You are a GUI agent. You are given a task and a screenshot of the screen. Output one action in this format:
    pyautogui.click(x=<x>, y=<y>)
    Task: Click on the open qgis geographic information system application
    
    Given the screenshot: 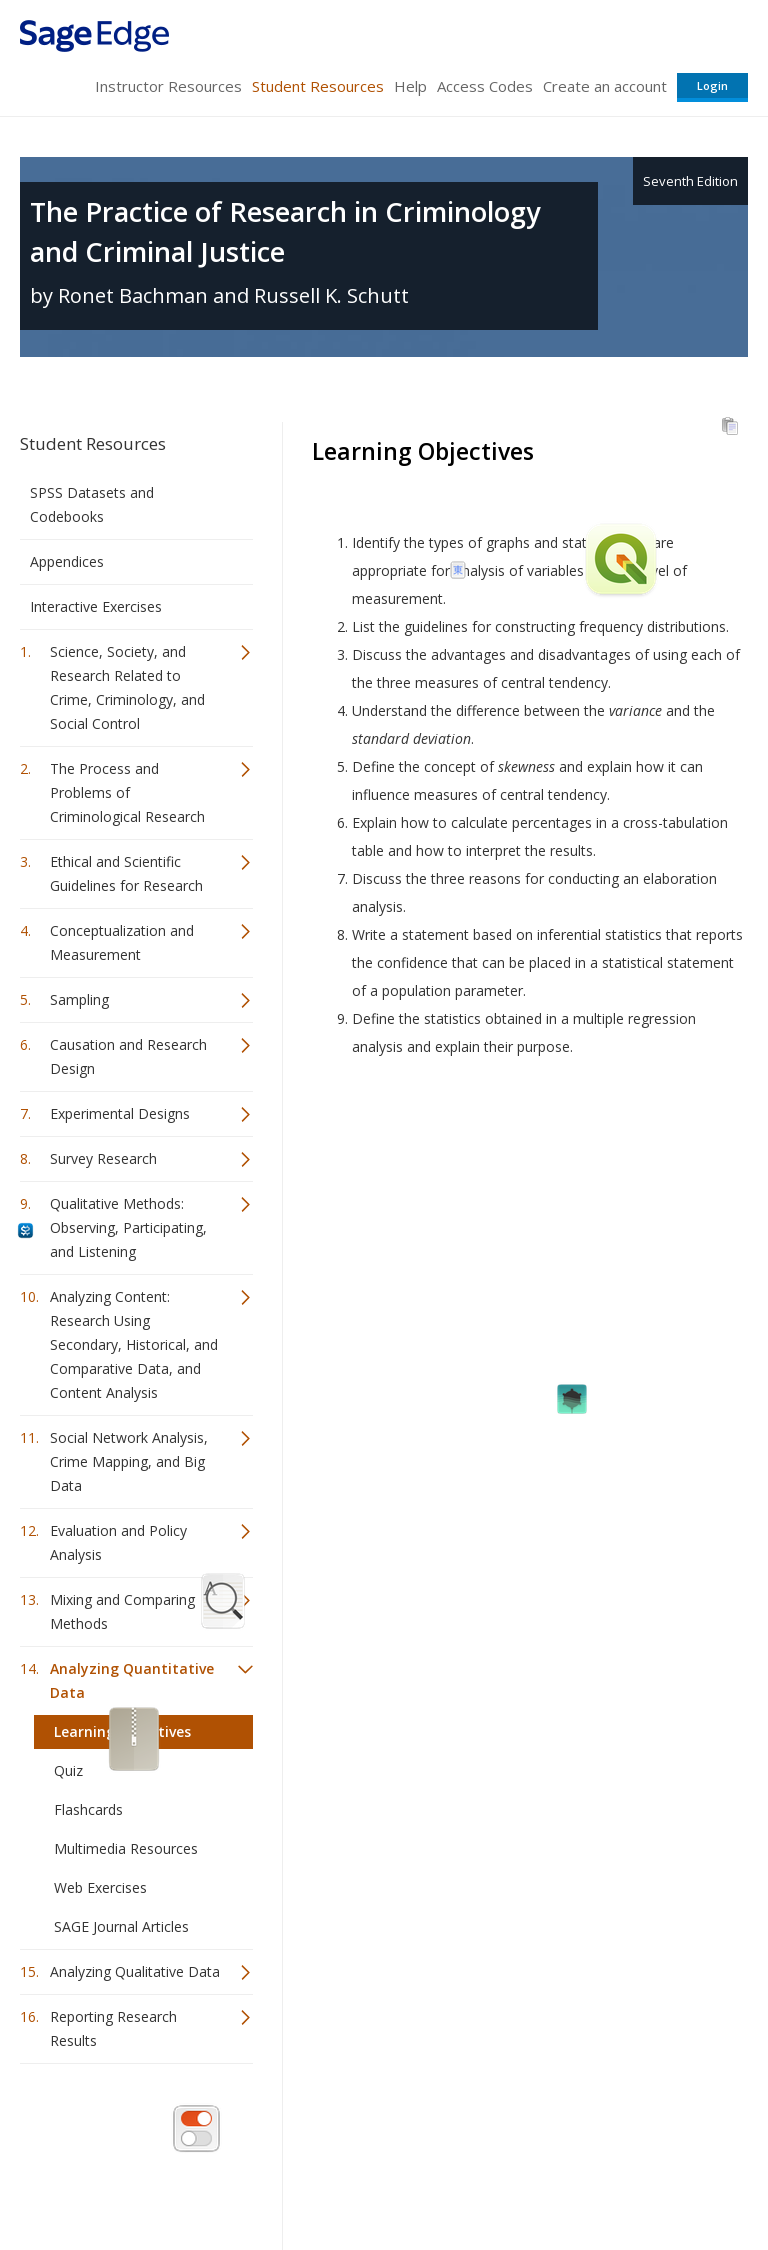 What is the action you would take?
    pyautogui.click(x=621, y=559)
    